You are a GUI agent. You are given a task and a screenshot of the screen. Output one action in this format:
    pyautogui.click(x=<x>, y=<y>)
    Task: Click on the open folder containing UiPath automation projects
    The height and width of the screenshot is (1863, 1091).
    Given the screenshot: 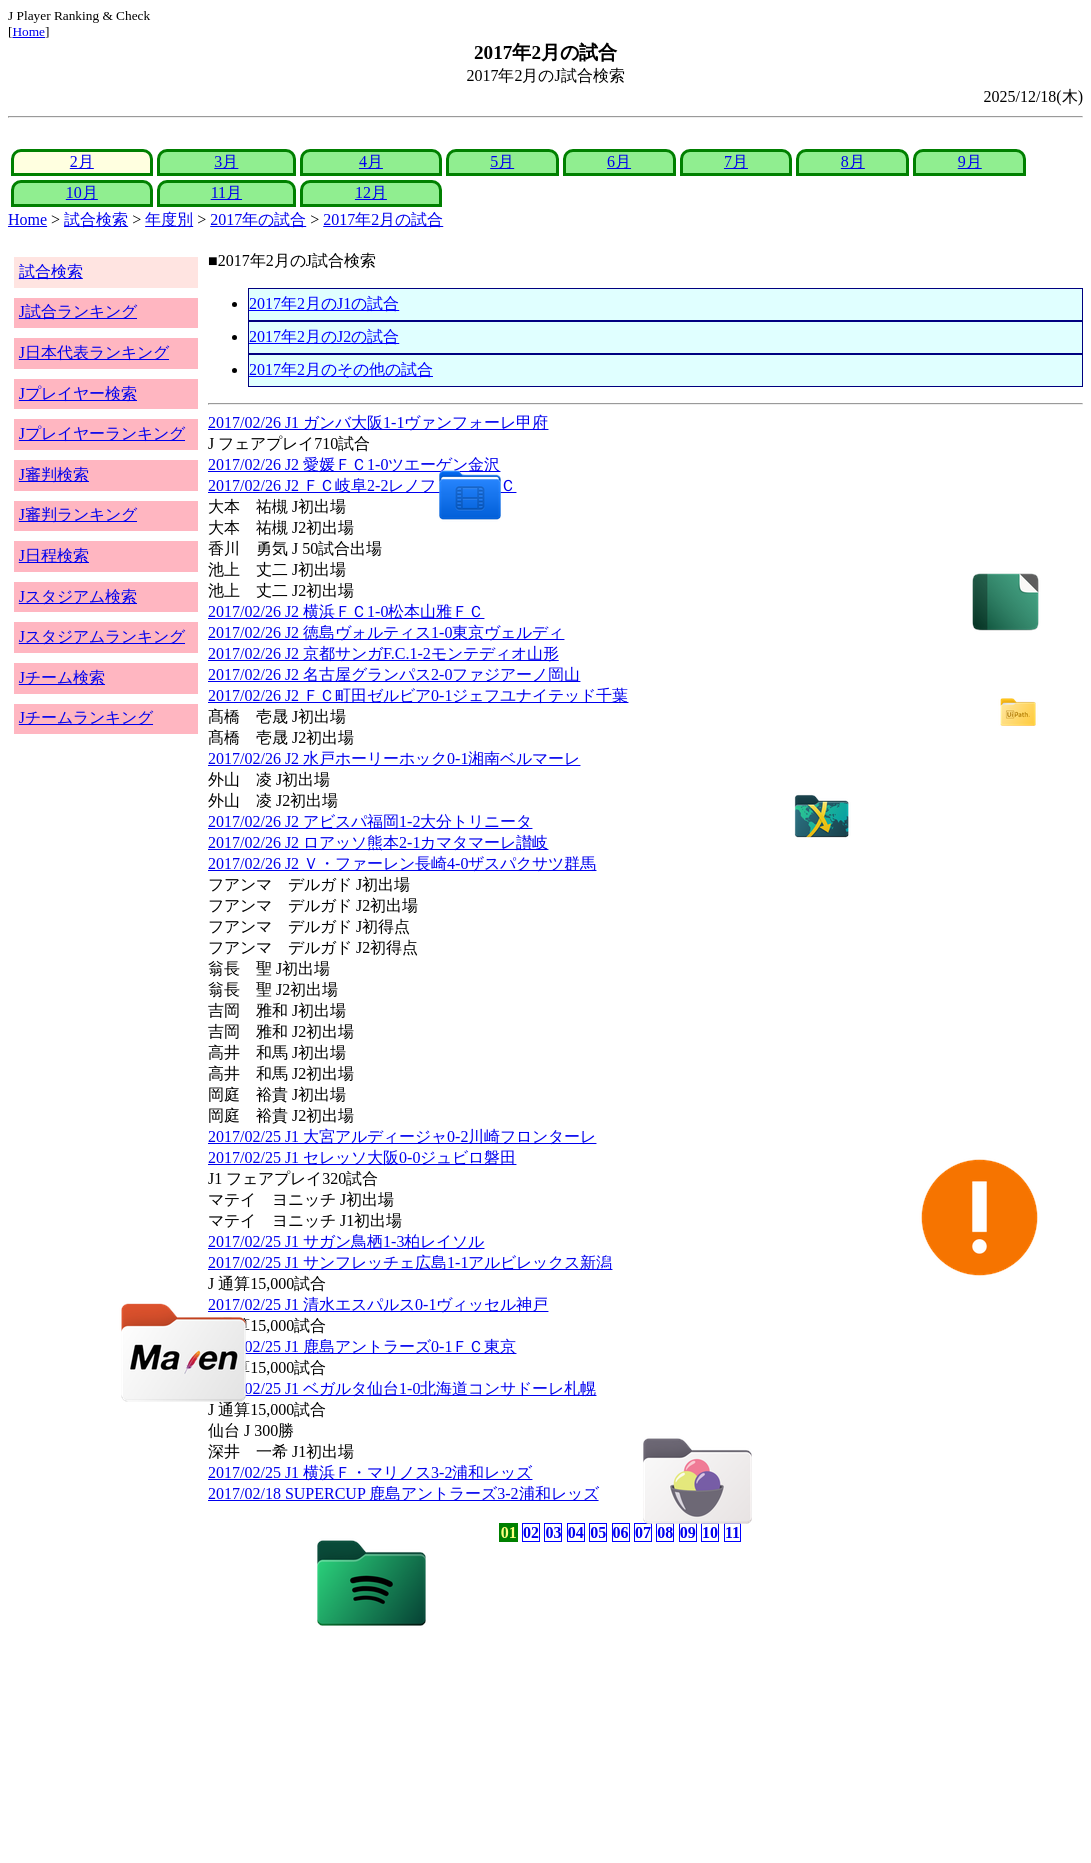 What is the action you would take?
    pyautogui.click(x=1018, y=713)
    